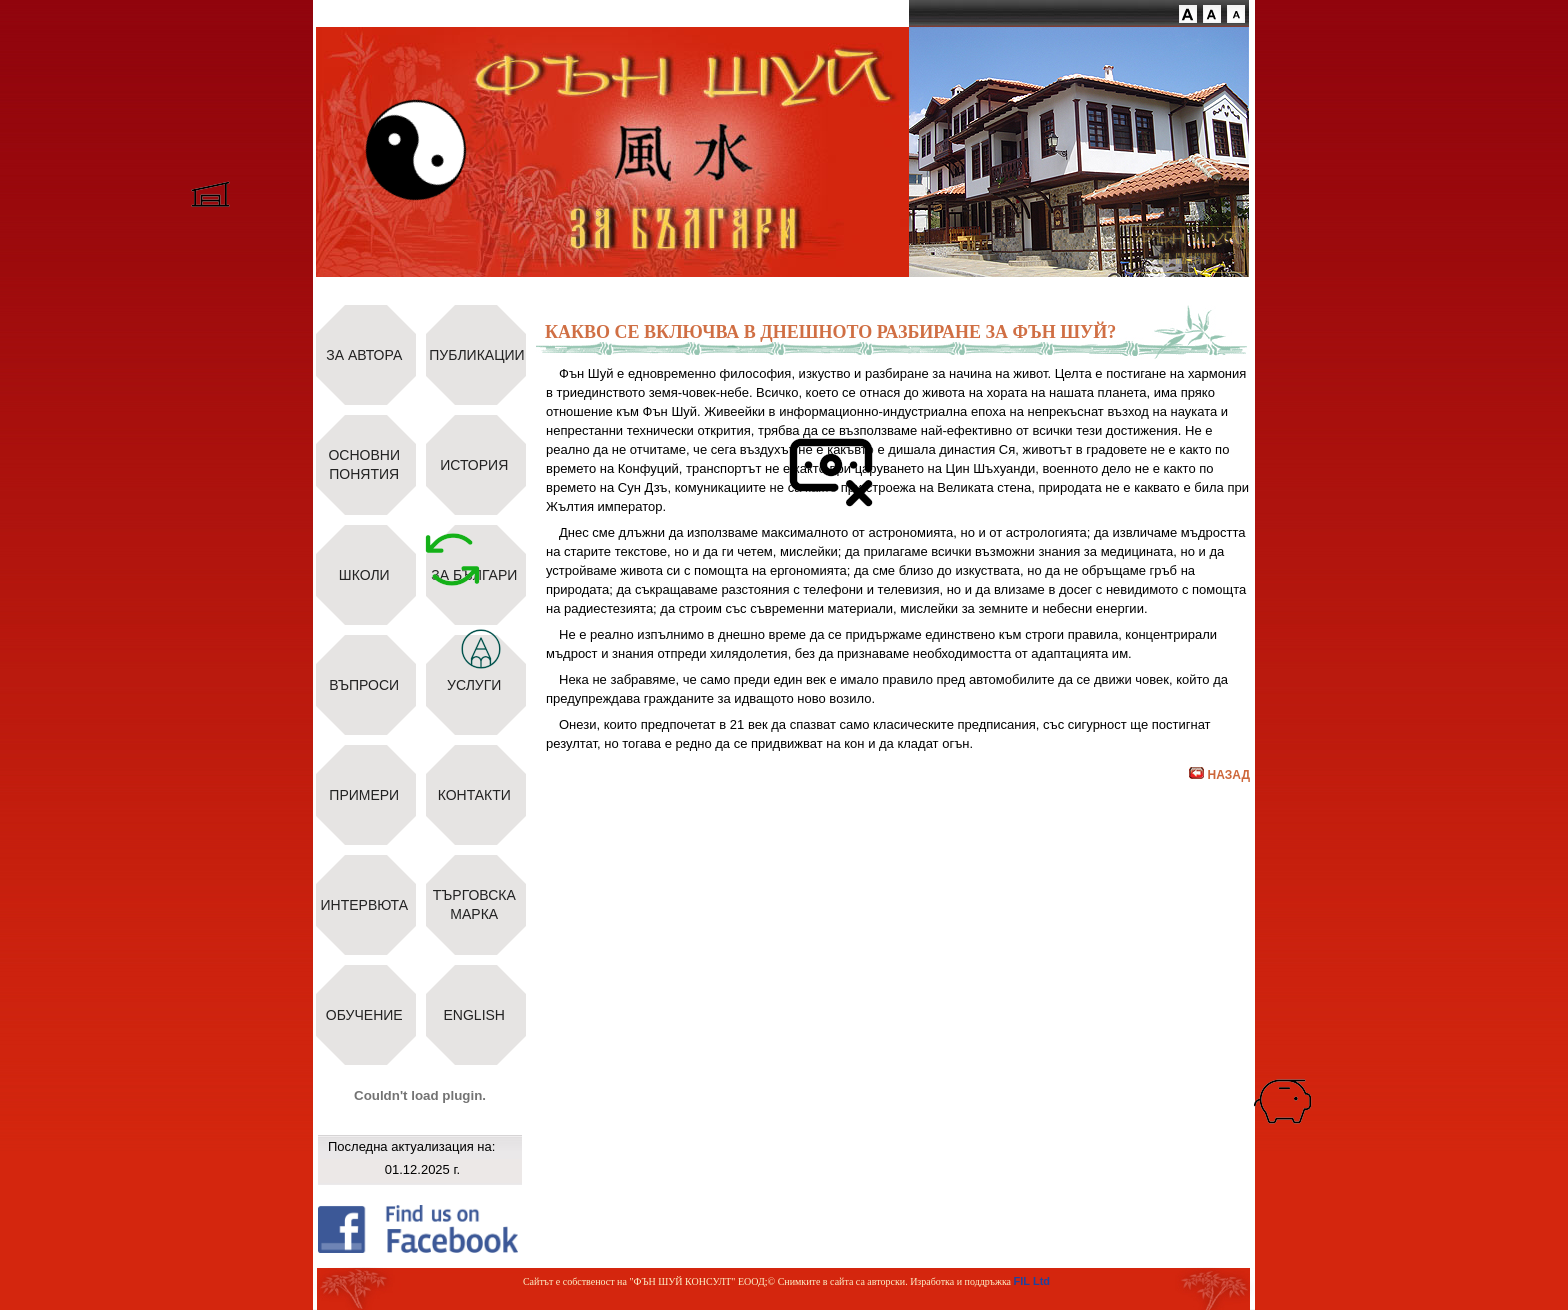 The width and height of the screenshot is (1568, 1310). What do you see at coordinates (452, 559) in the screenshot?
I see `refresh or reload content` at bounding box center [452, 559].